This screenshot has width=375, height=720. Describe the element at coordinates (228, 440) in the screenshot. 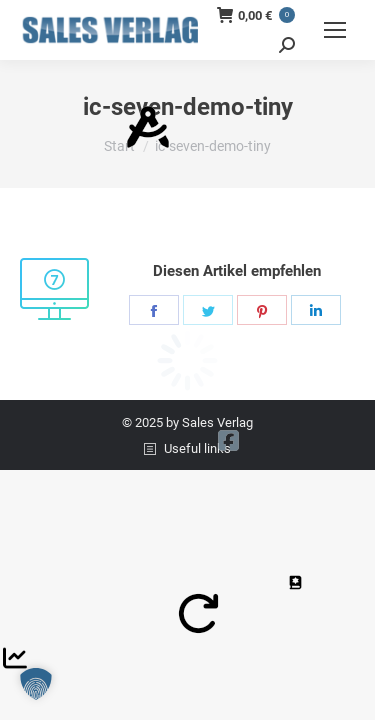

I see `share to facebook` at that location.